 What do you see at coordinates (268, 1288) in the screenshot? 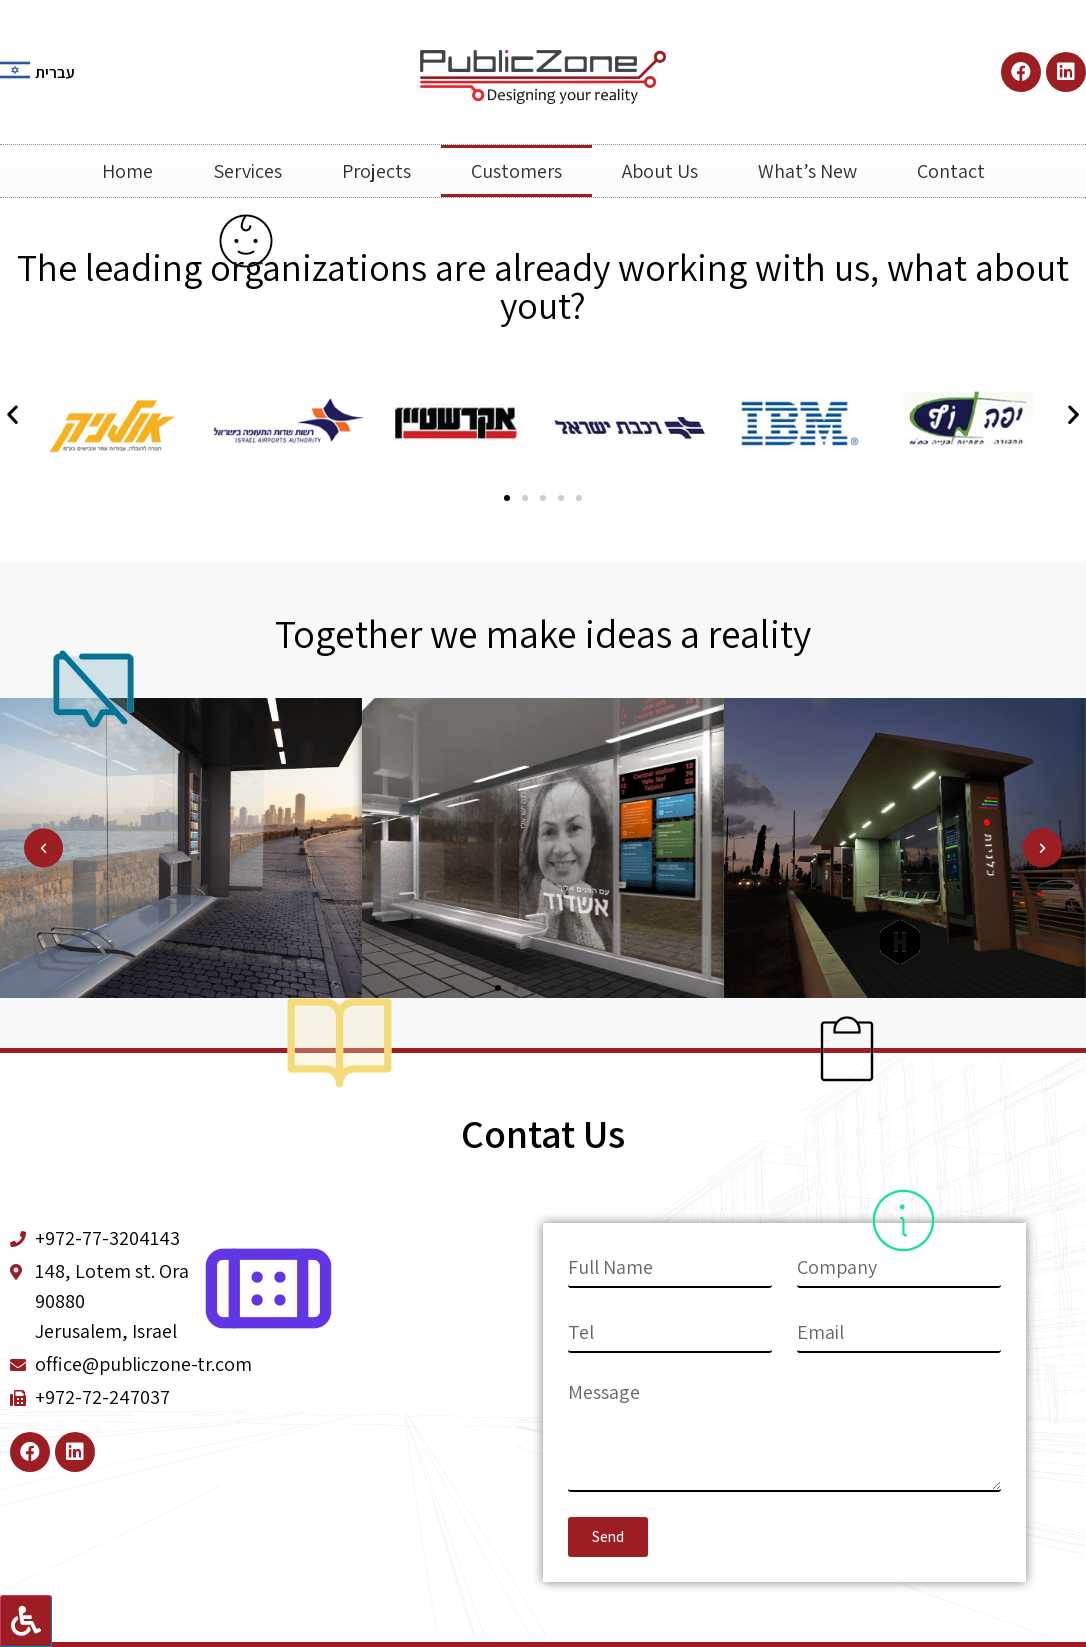
I see `access first aid or medical resources` at bounding box center [268, 1288].